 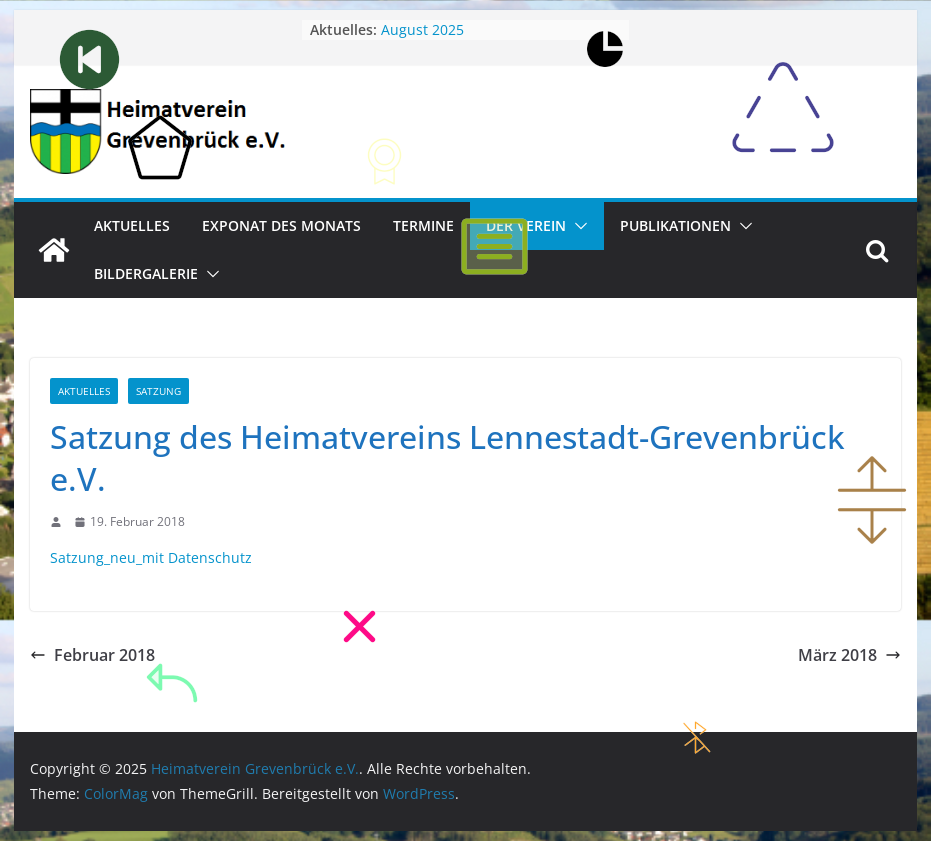 I want to click on pentagon shape indicator, so click(x=160, y=150).